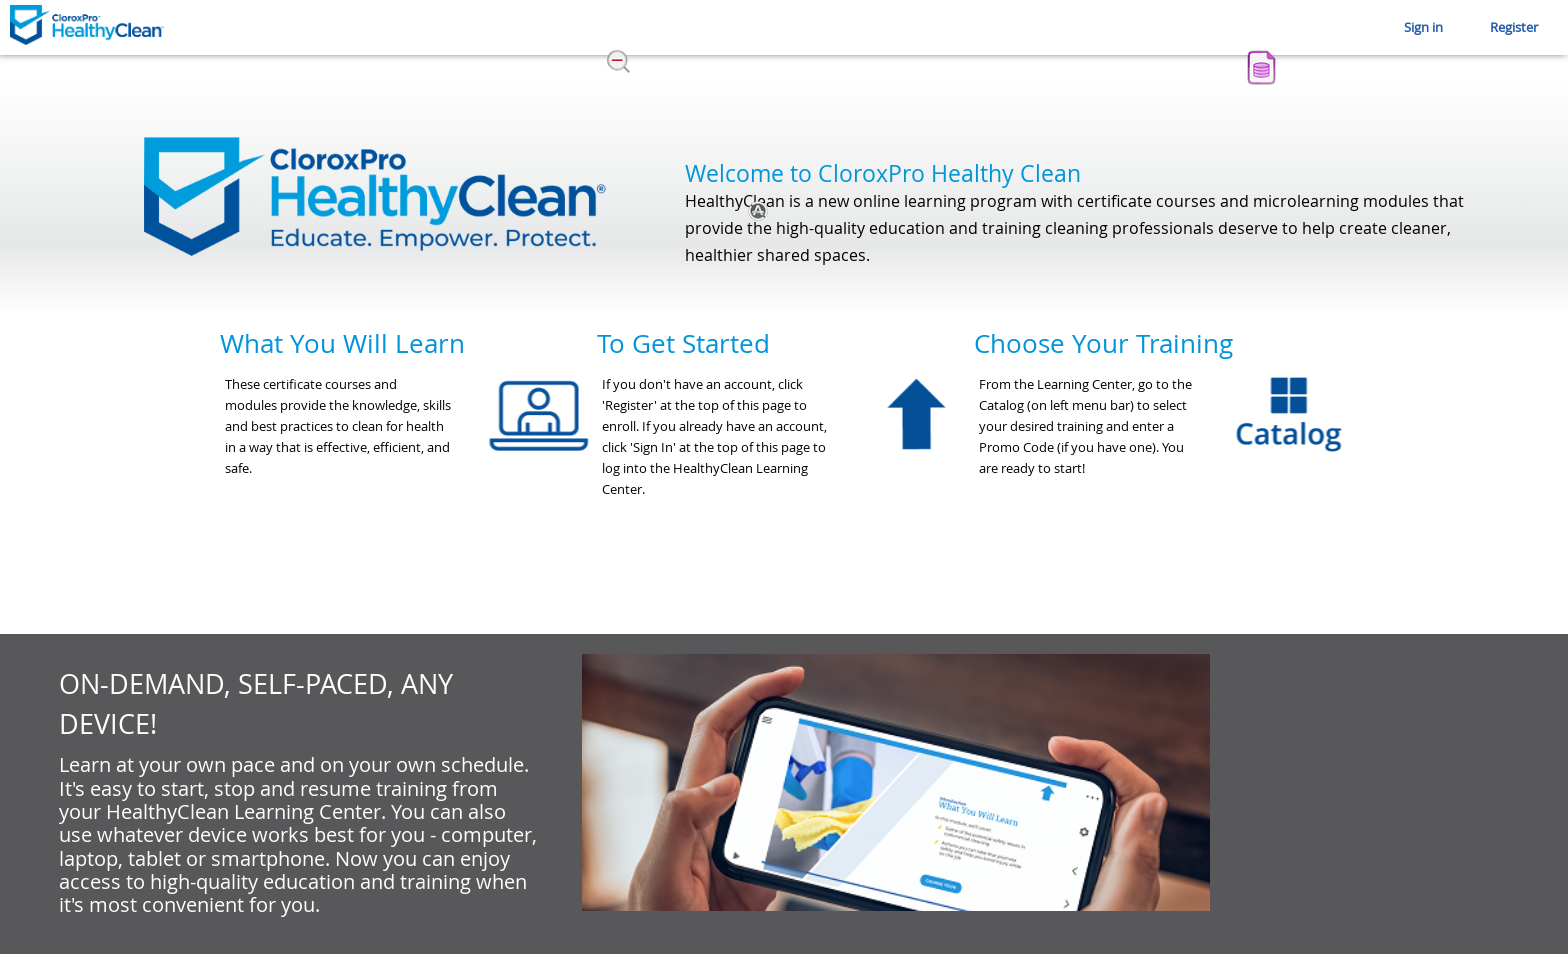  I want to click on libreoffice base database file, so click(1261, 67).